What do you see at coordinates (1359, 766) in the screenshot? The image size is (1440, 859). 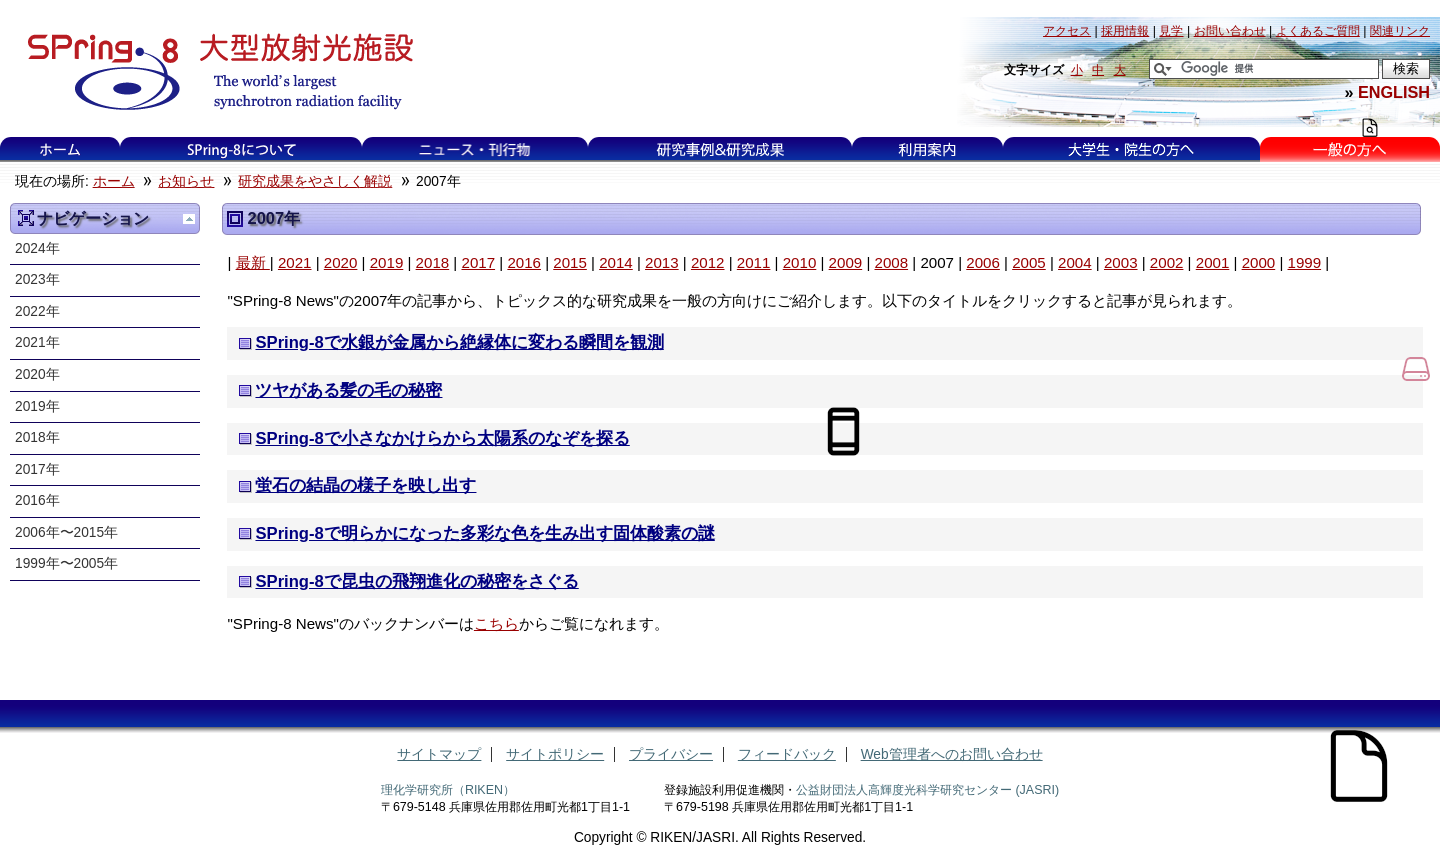 I see `view document` at bounding box center [1359, 766].